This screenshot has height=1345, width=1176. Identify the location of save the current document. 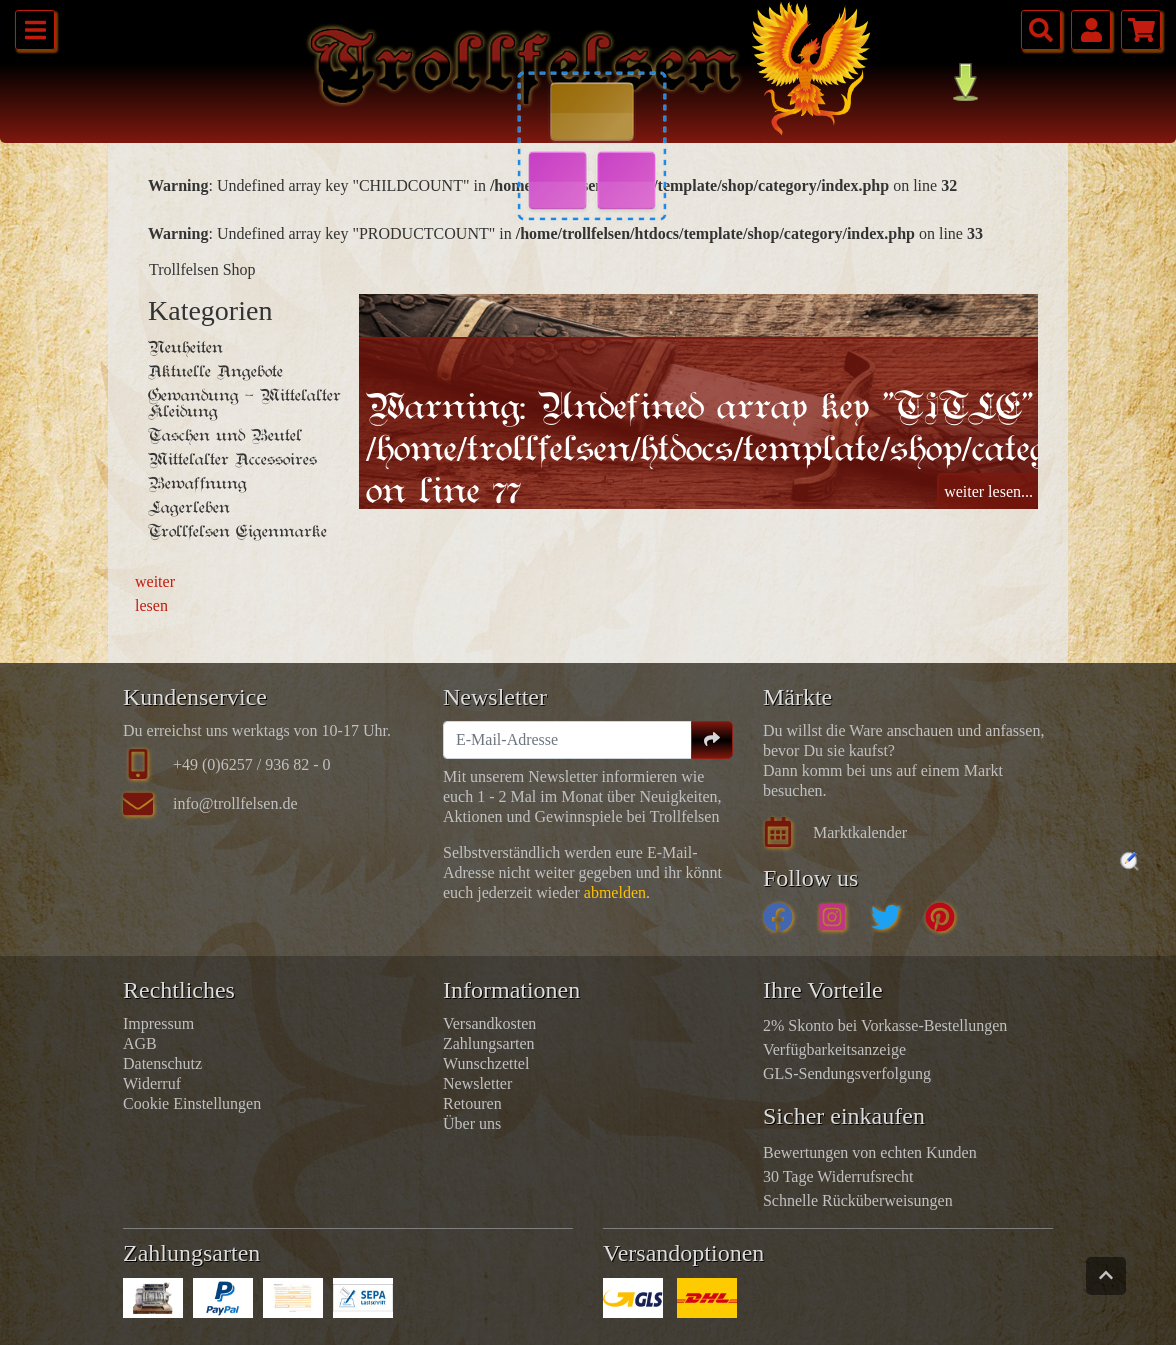
(965, 82).